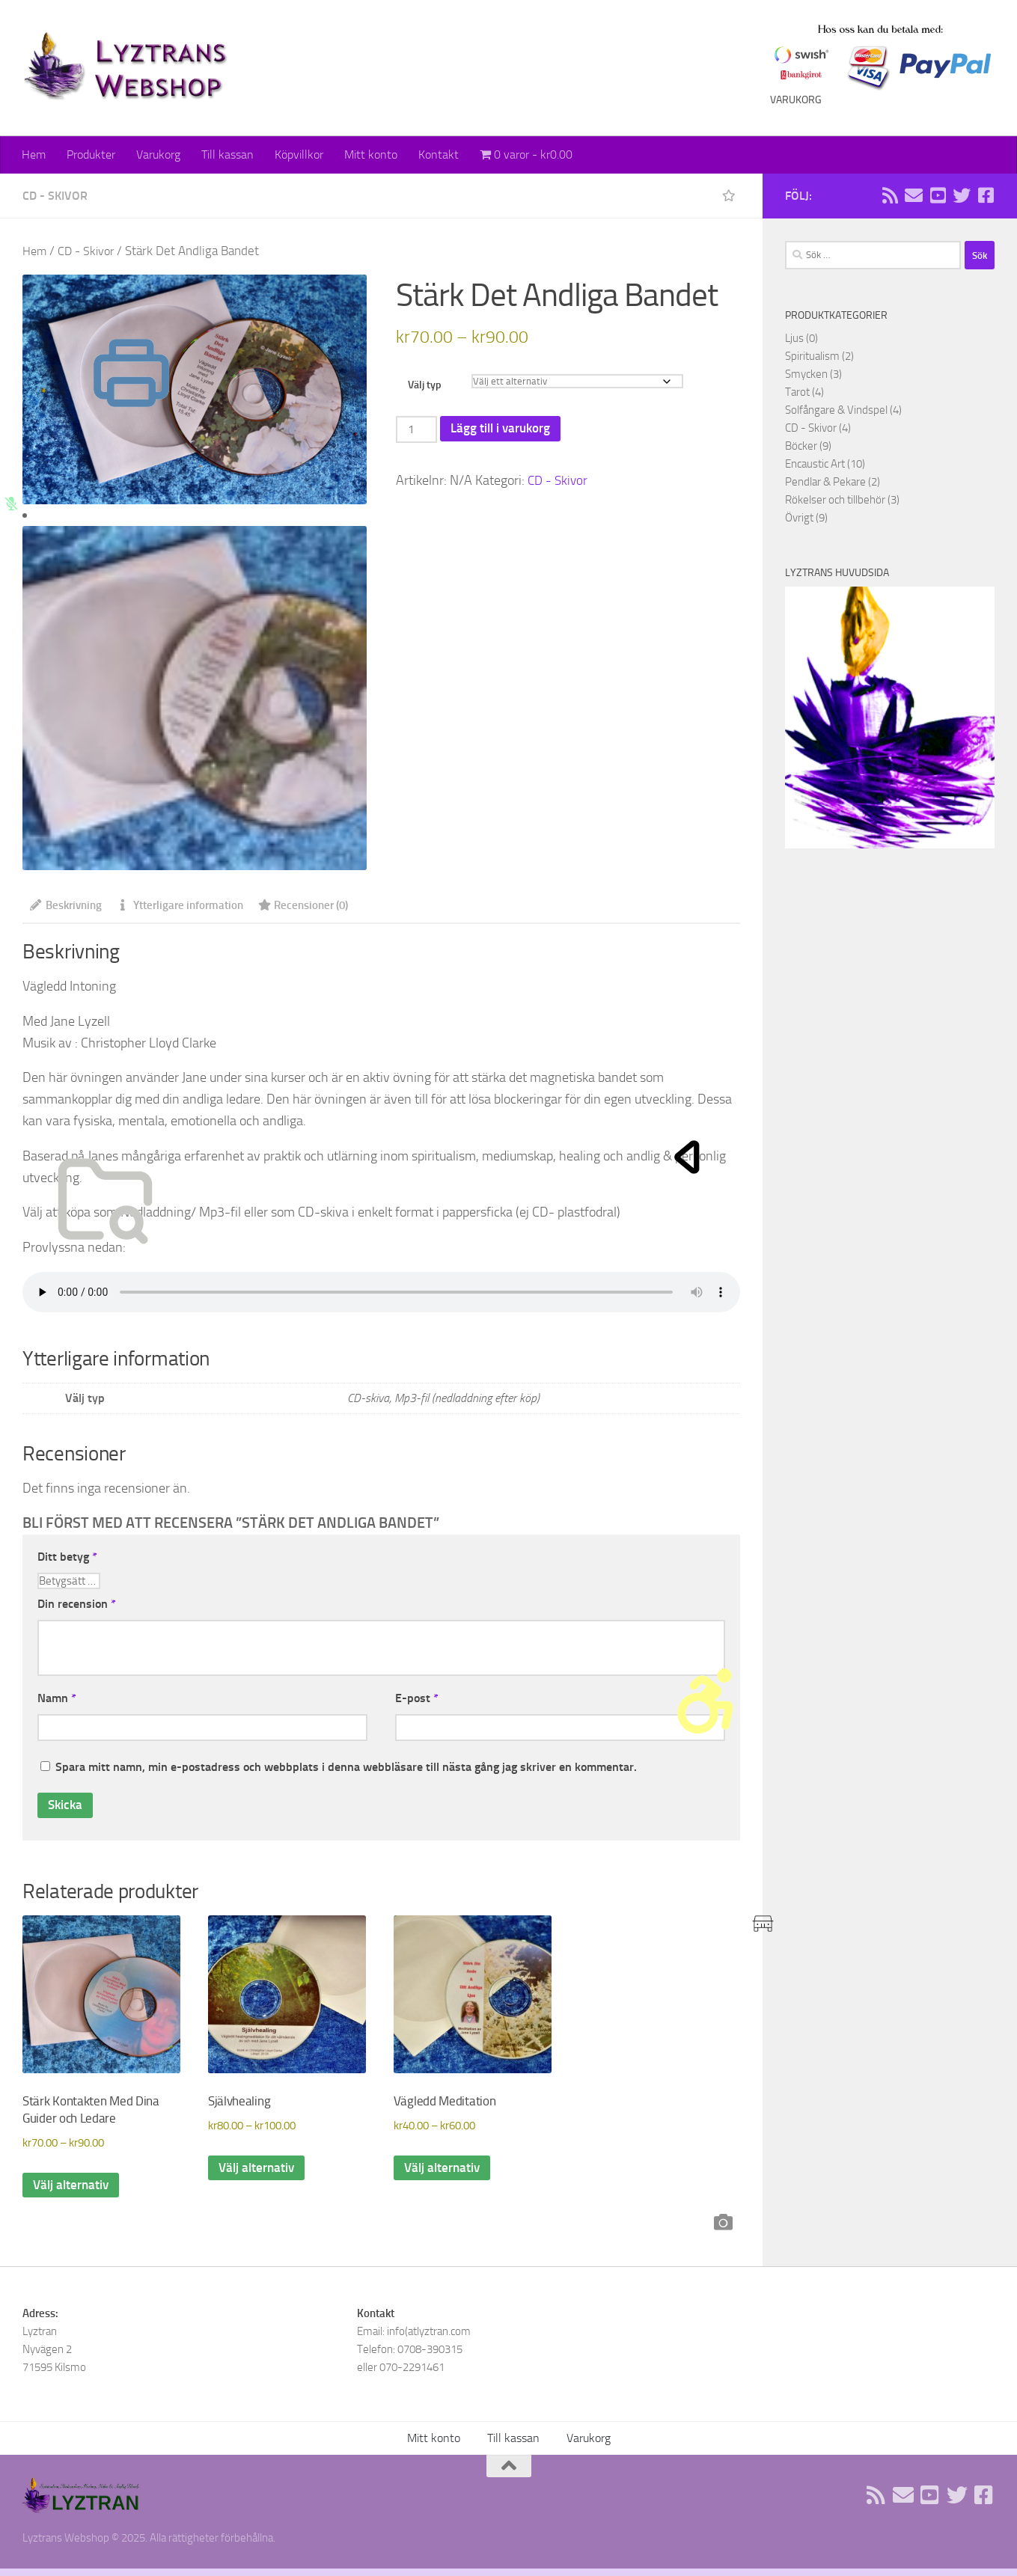 Image resolution: width=1017 pixels, height=2576 pixels. What do you see at coordinates (706, 1701) in the screenshot?
I see `indicates wheelchair accessible route or facility` at bounding box center [706, 1701].